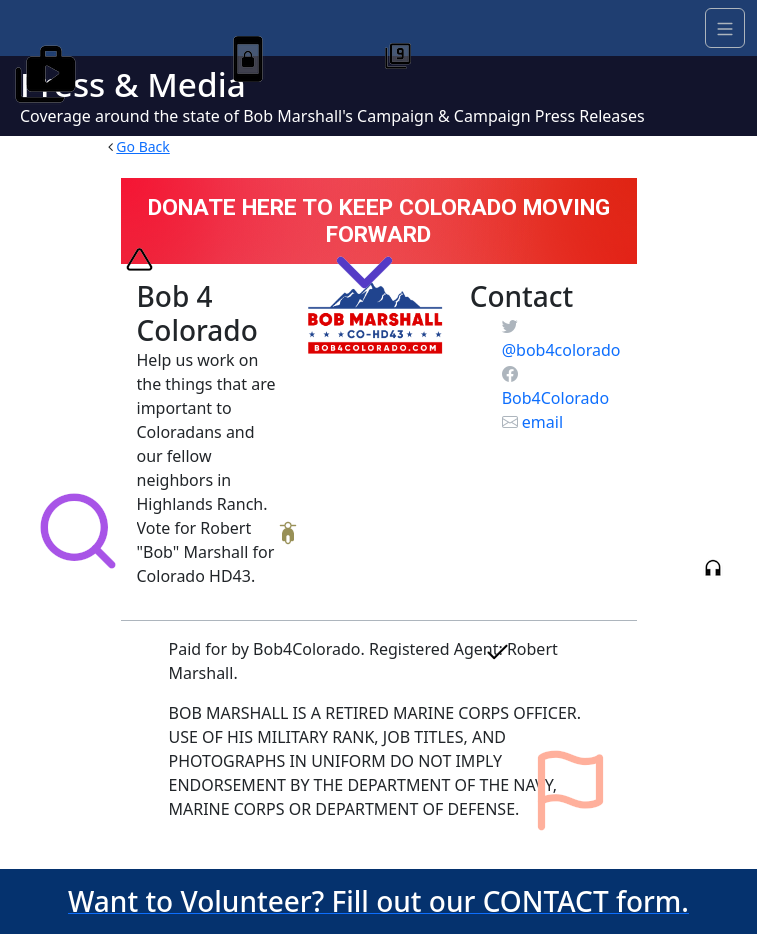 The image size is (757, 934). What do you see at coordinates (713, 569) in the screenshot?
I see `access audio or voice call support` at bounding box center [713, 569].